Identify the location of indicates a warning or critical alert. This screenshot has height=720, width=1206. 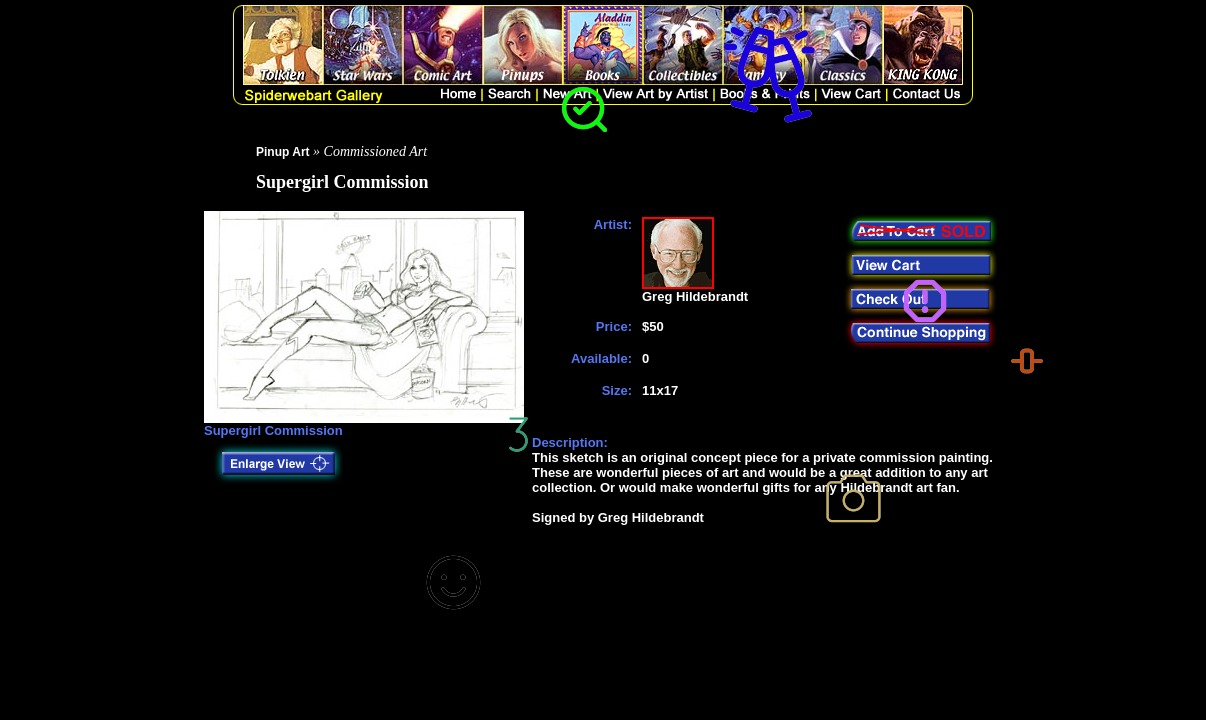
(925, 301).